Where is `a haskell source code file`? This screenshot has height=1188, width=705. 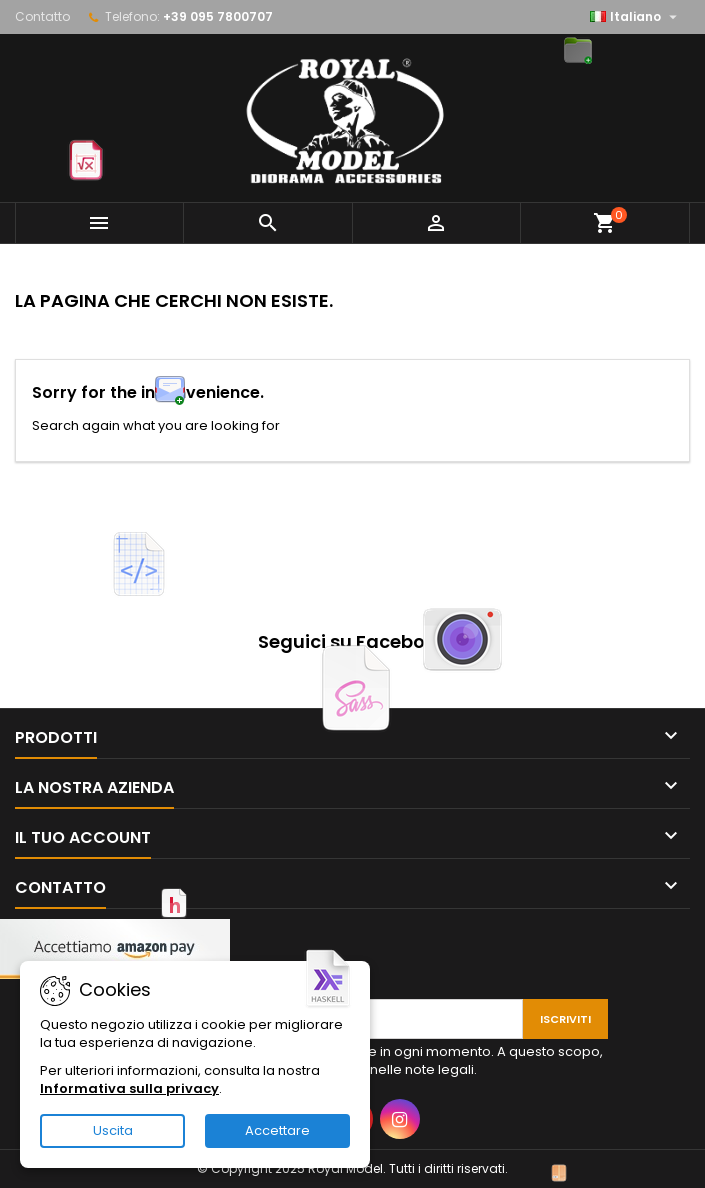
a haskell source code file is located at coordinates (328, 979).